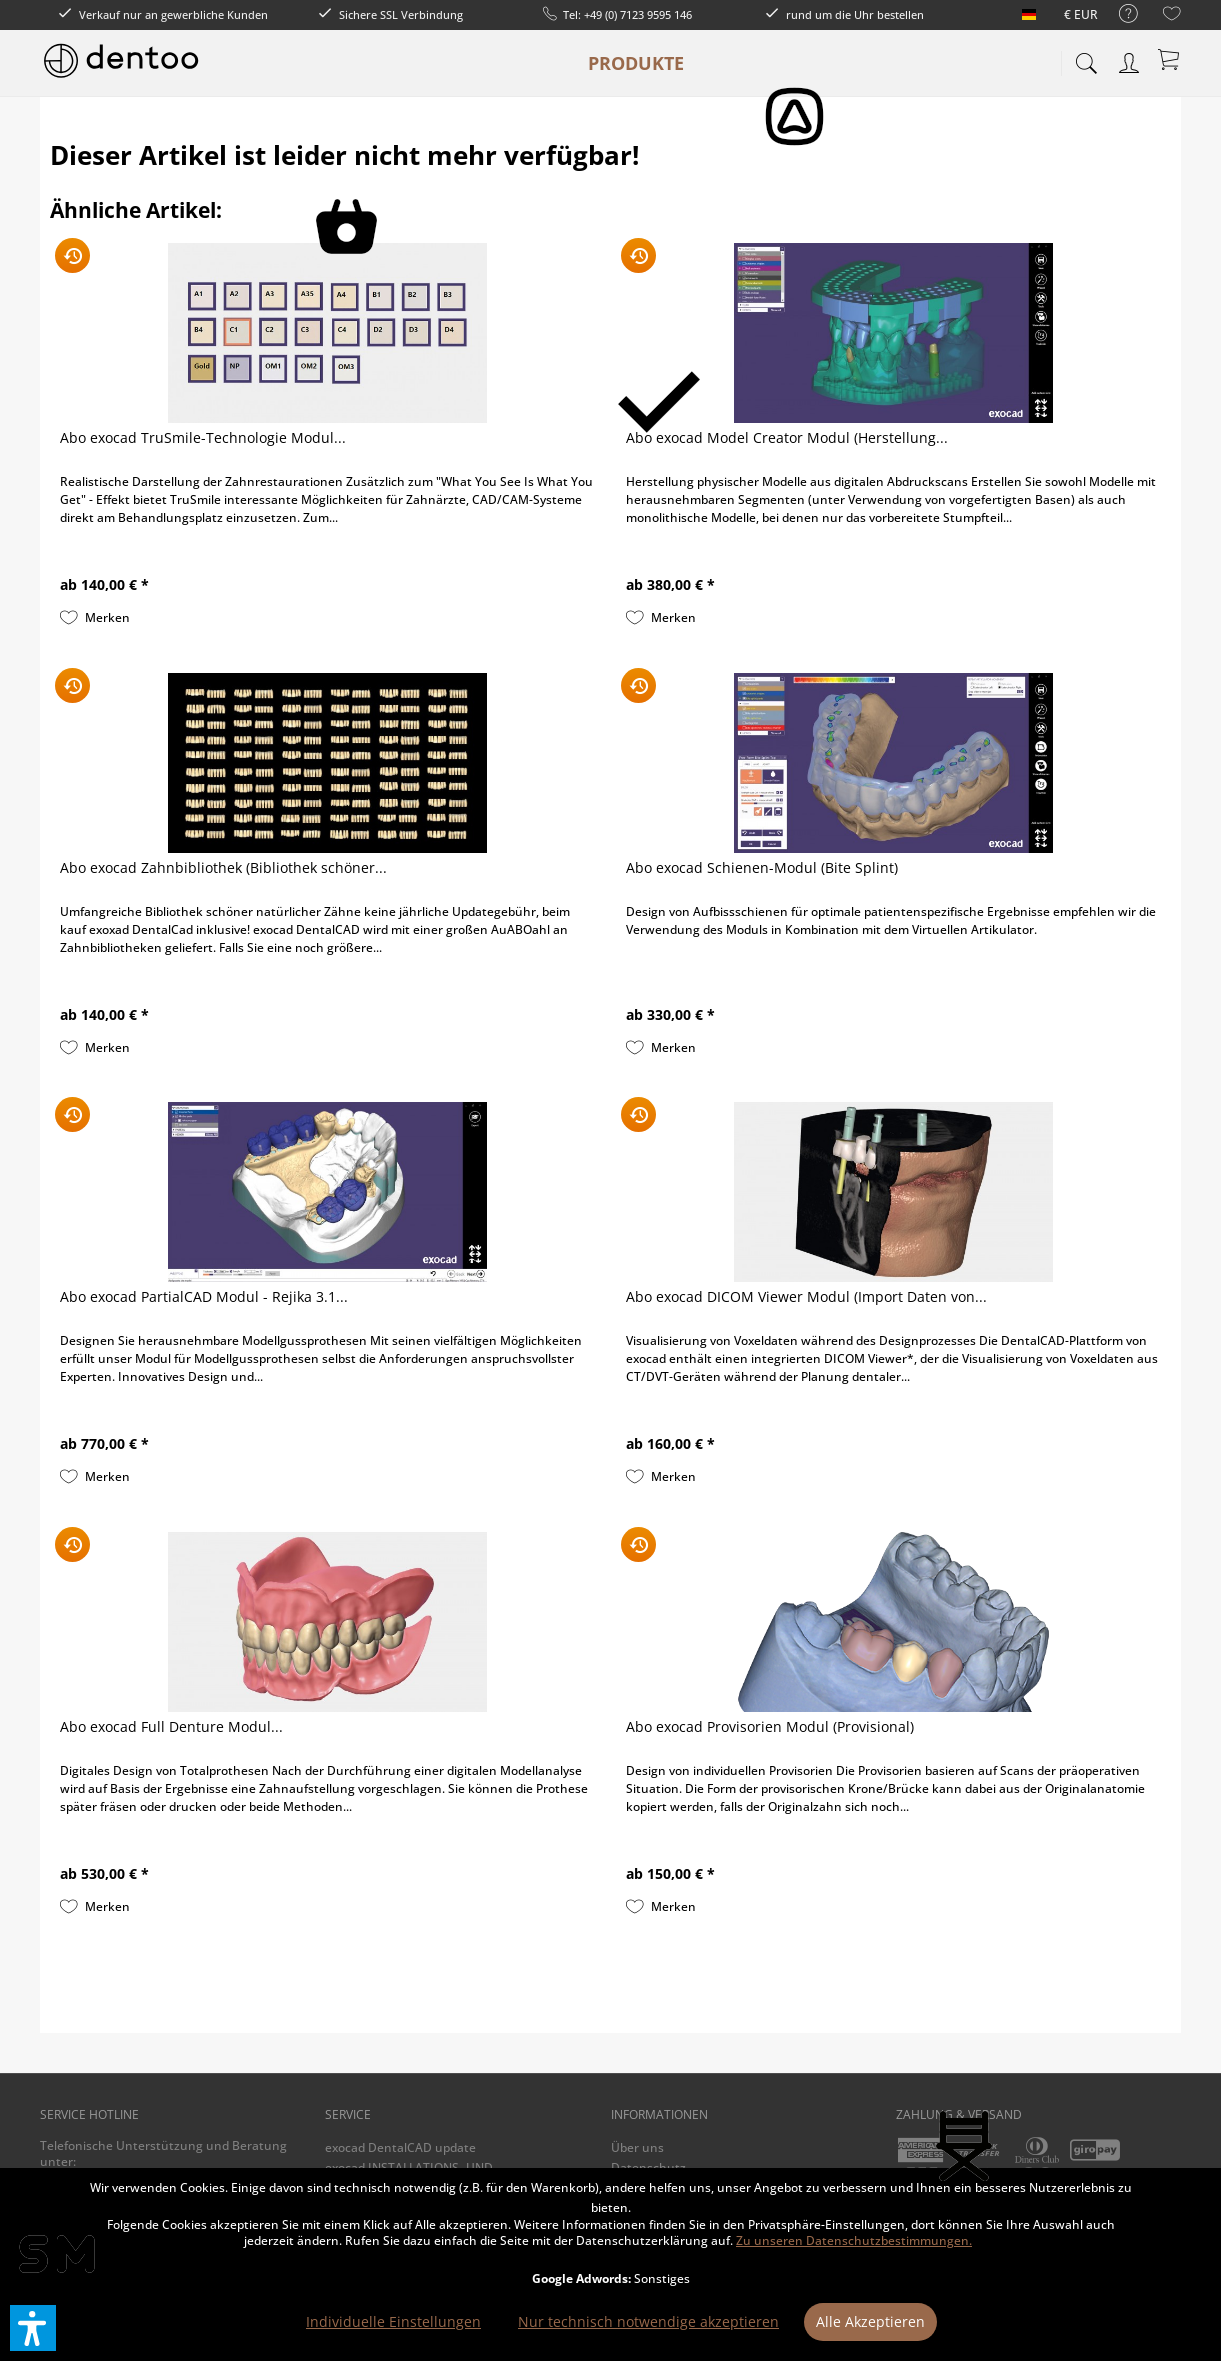  What do you see at coordinates (659, 400) in the screenshot?
I see `confirm or submit an action` at bounding box center [659, 400].